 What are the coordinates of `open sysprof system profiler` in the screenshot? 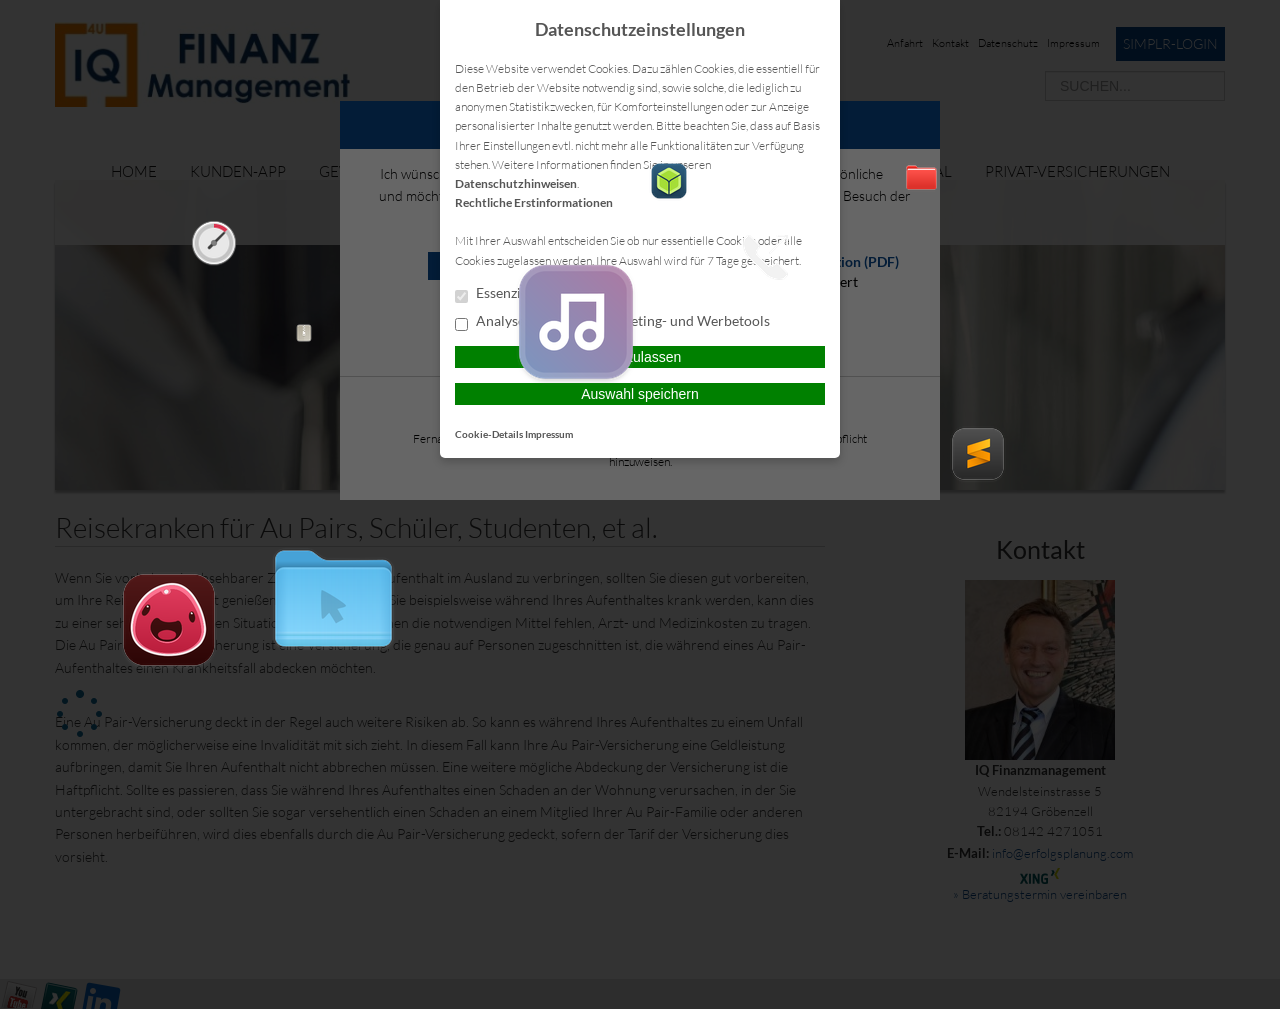 It's located at (214, 243).